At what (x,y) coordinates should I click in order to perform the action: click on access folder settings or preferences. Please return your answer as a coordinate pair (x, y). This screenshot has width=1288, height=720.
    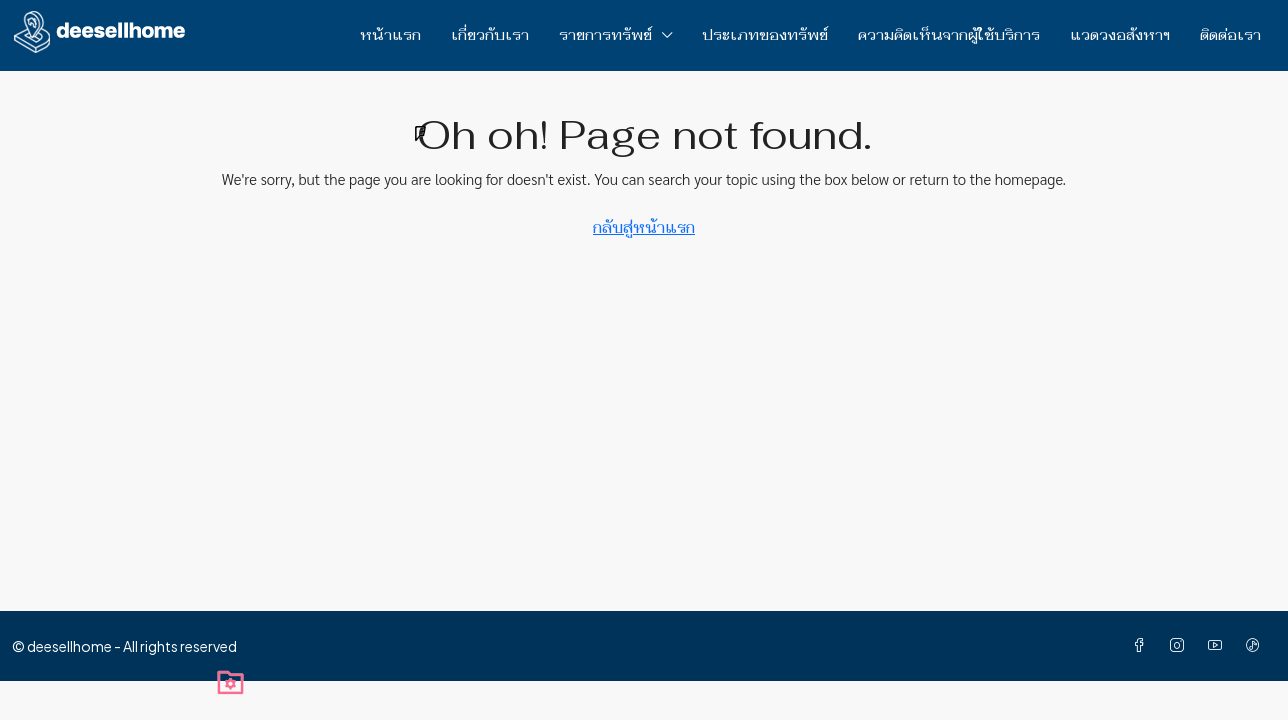
    Looking at the image, I should click on (230, 682).